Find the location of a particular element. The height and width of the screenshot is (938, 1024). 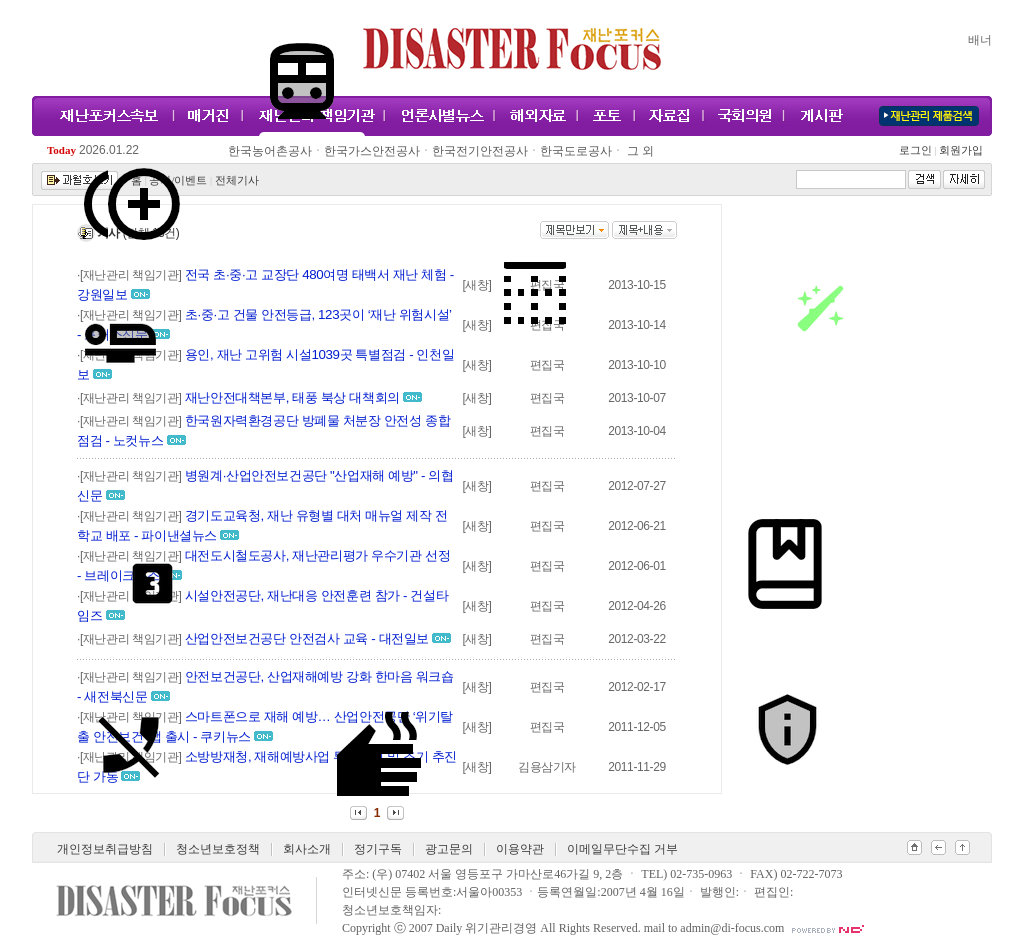

select flat bed seat option is located at coordinates (120, 341).